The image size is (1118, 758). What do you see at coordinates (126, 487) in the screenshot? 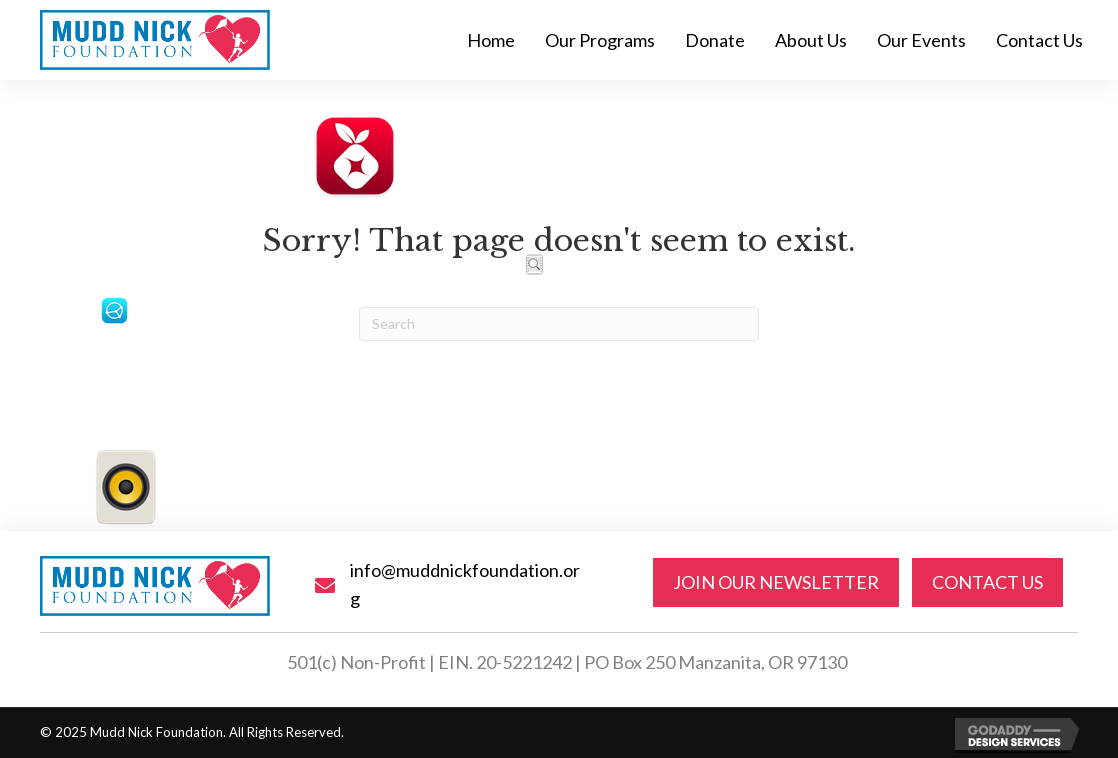
I see `open Rhythmbox music player` at bounding box center [126, 487].